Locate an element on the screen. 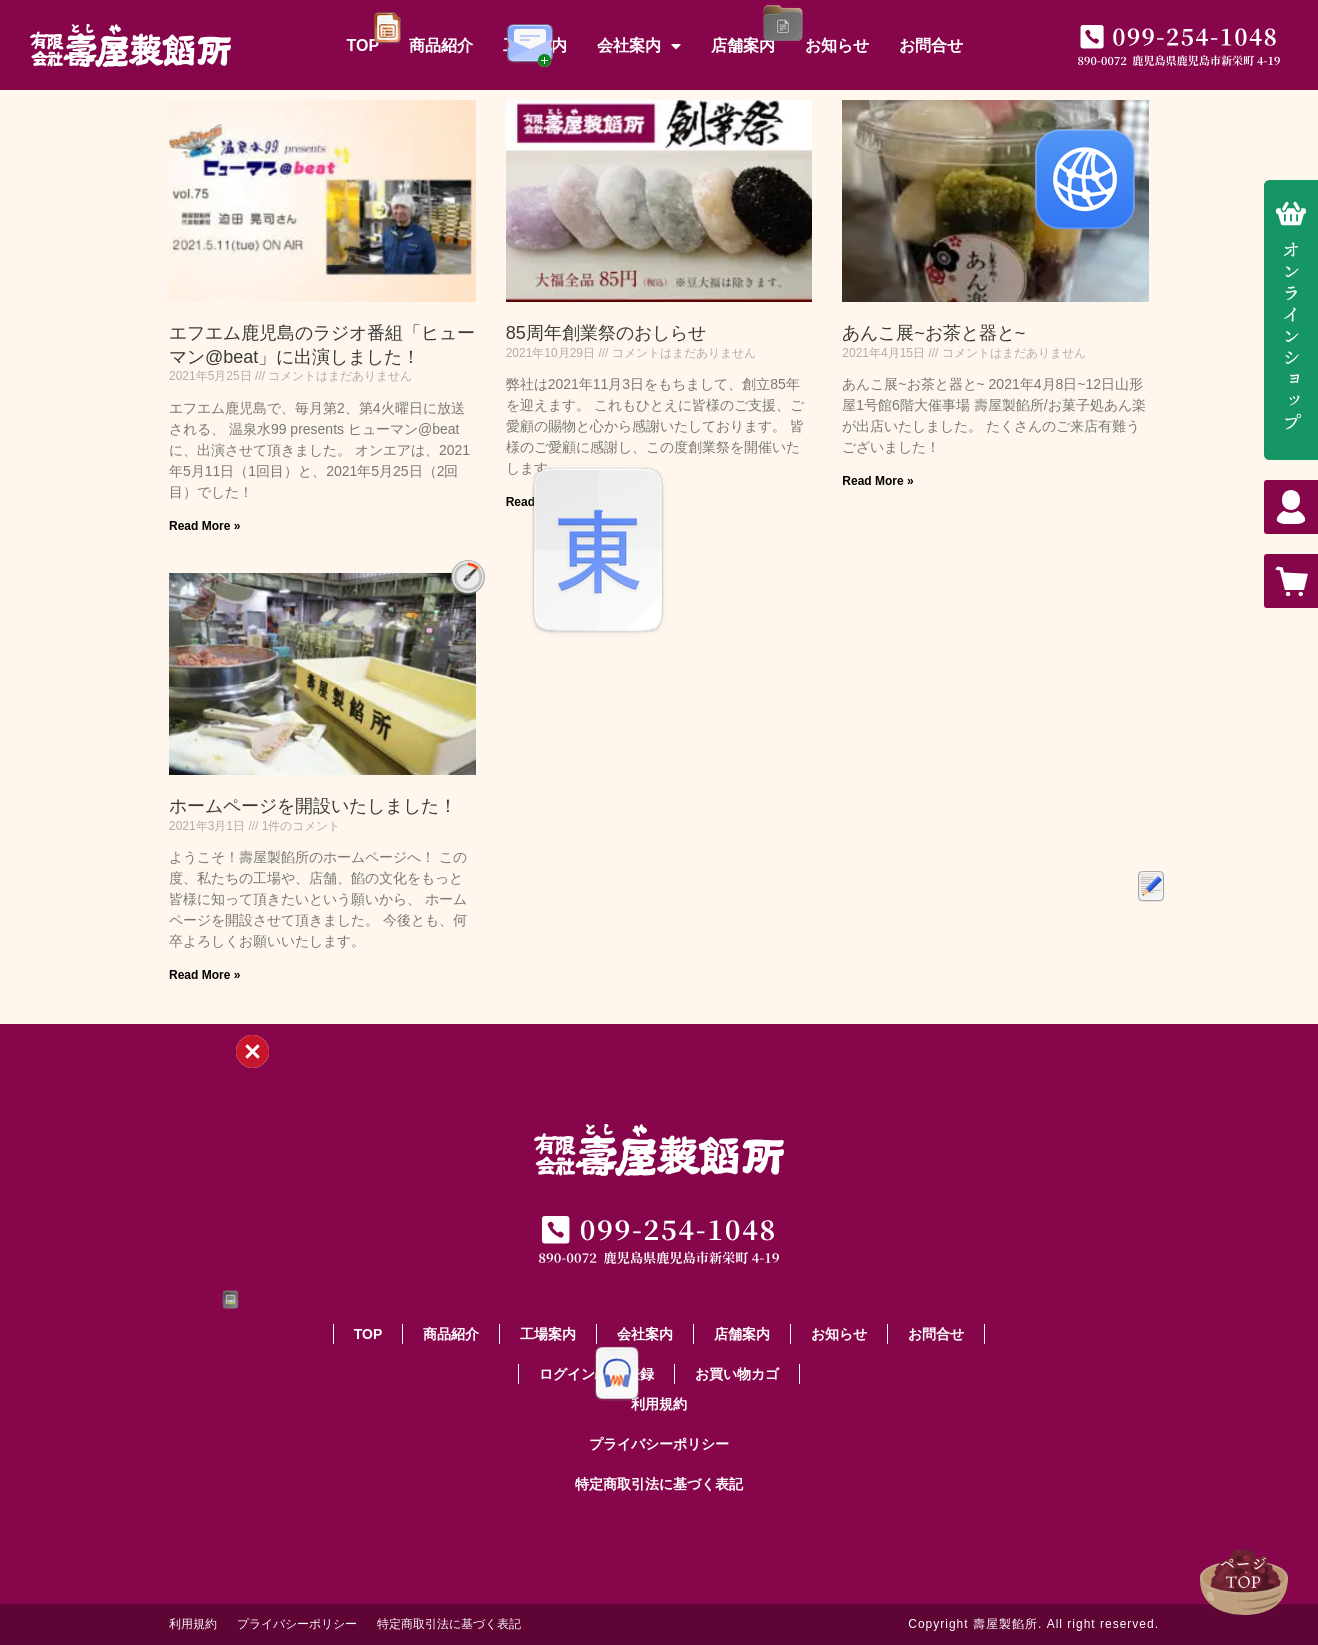  an audacity audio project file is located at coordinates (617, 1373).